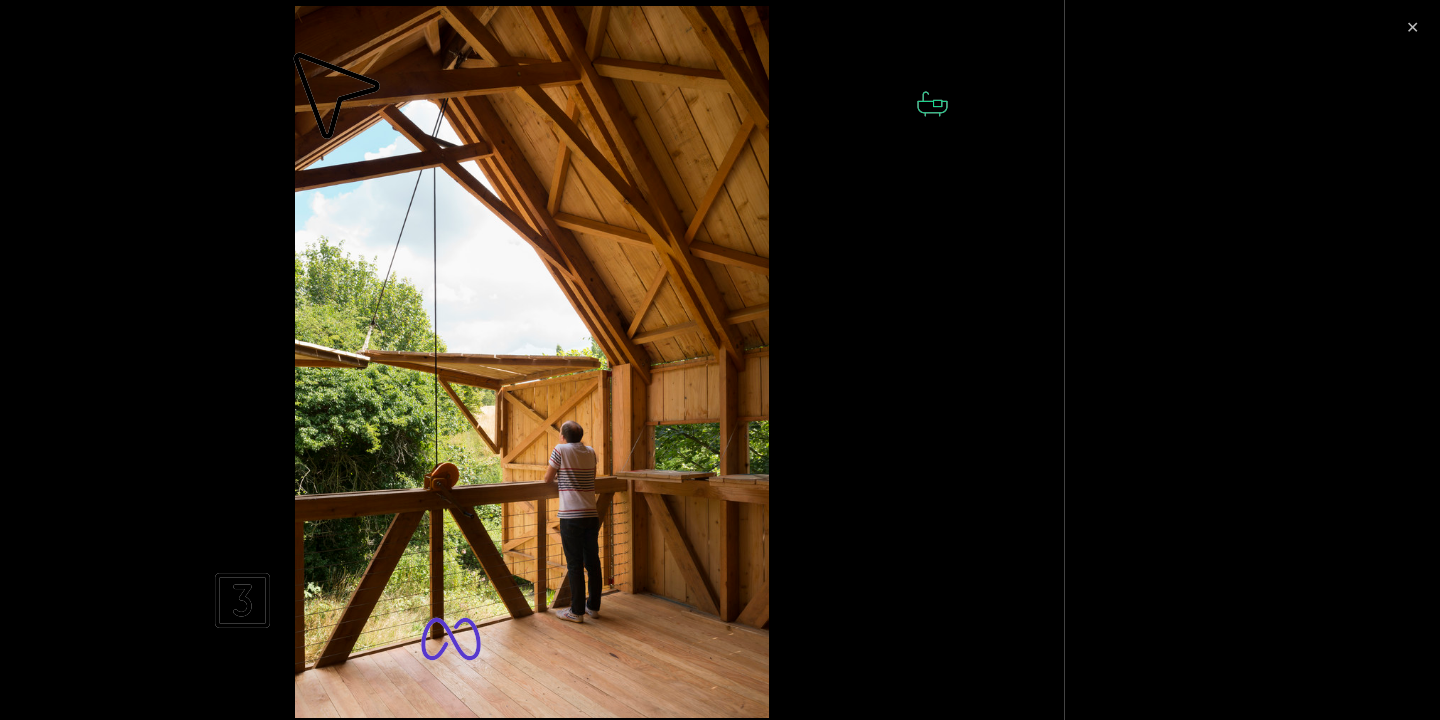  What do you see at coordinates (932, 104) in the screenshot?
I see `view bathroom amenities` at bounding box center [932, 104].